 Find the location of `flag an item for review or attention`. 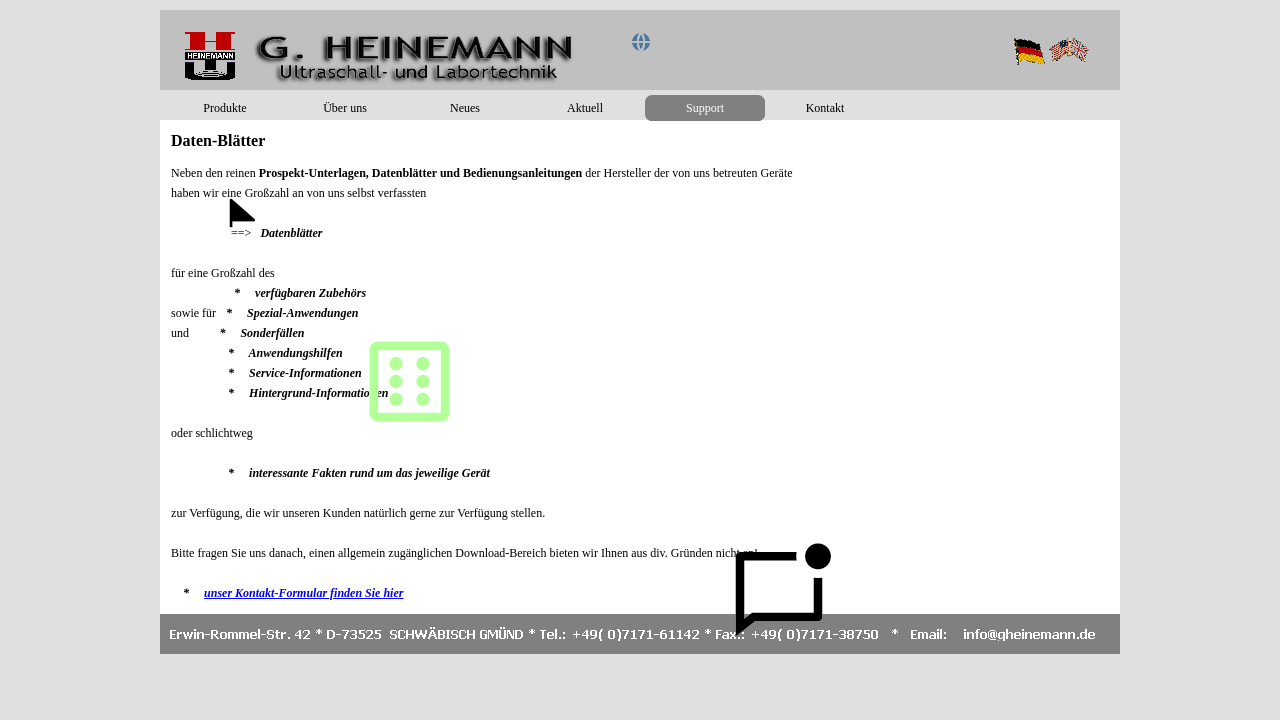

flag an item for review or attention is located at coordinates (241, 213).